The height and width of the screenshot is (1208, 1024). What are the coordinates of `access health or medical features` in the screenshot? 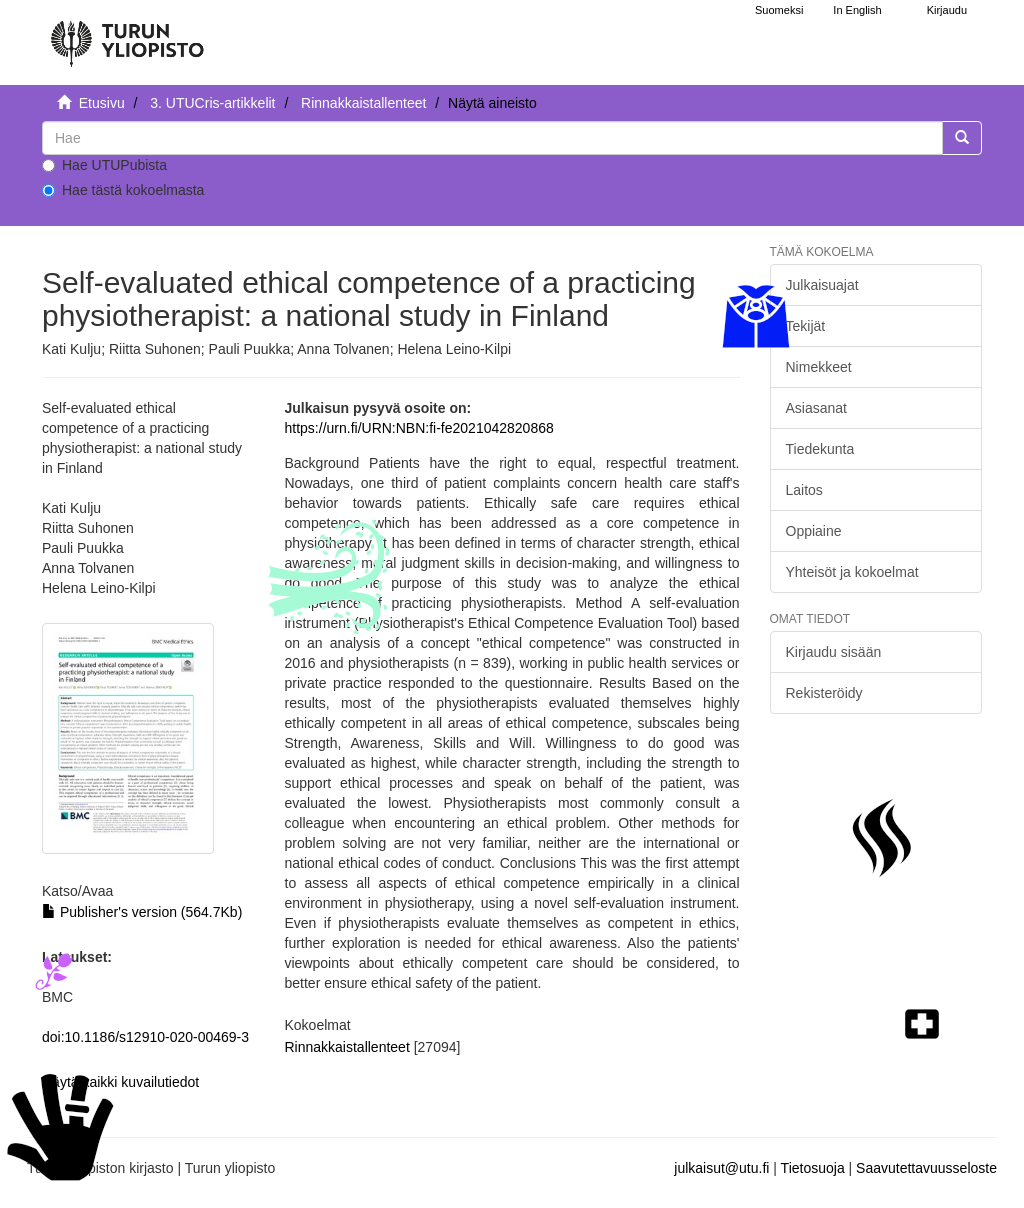 It's located at (922, 1024).